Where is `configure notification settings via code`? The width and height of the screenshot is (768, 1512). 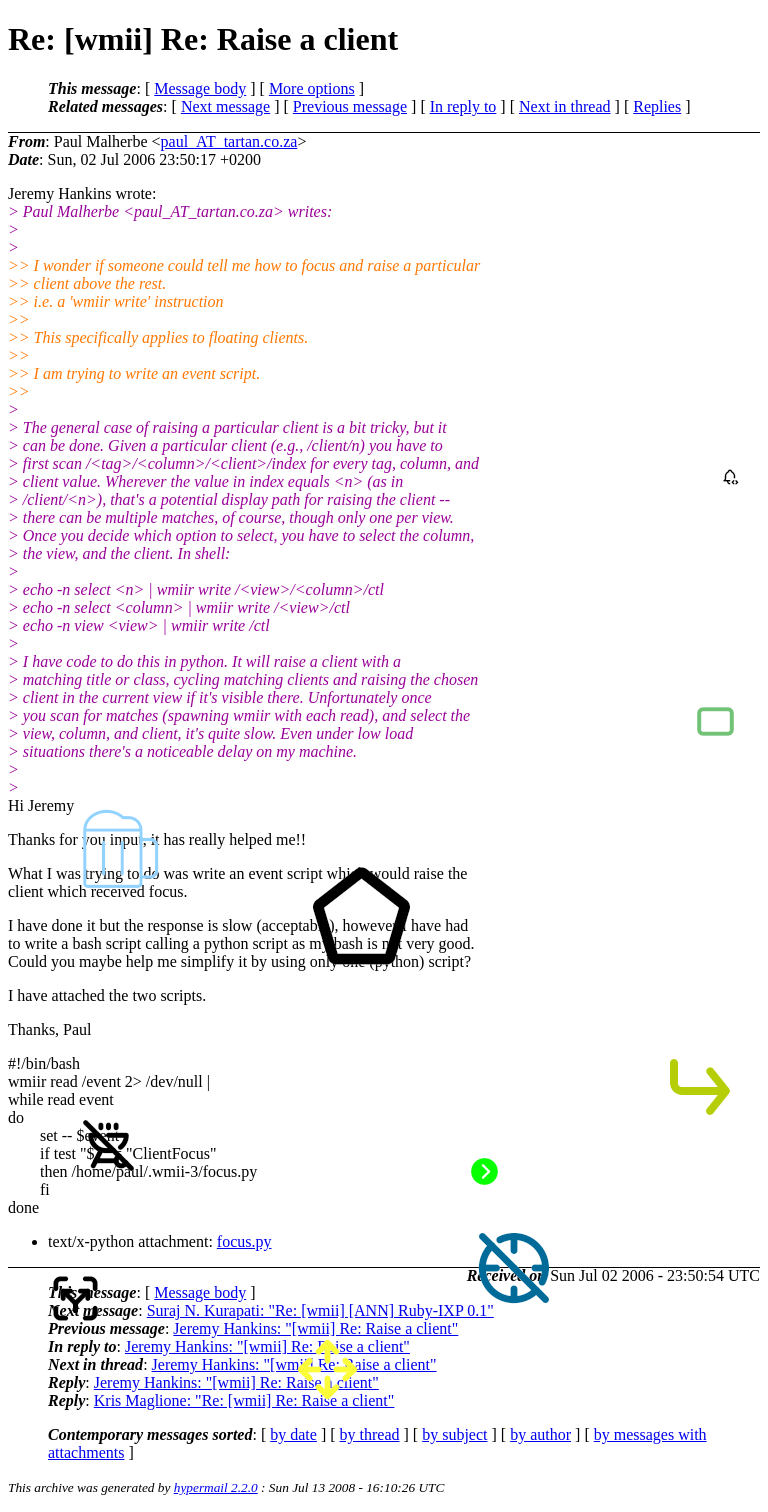 configure notification settings via code is located at coordinates (730, 477).